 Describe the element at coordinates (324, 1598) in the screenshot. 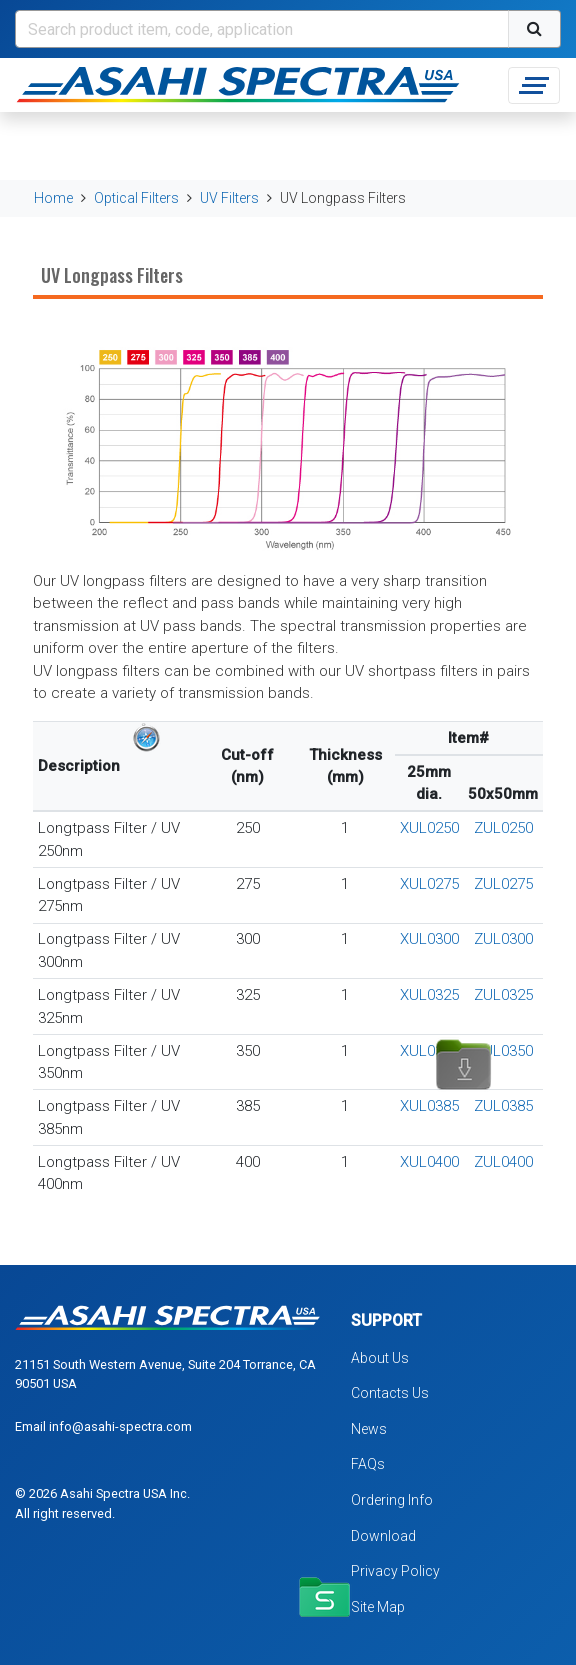

I see `open folder containing WPS spreadsheet files` at that location.